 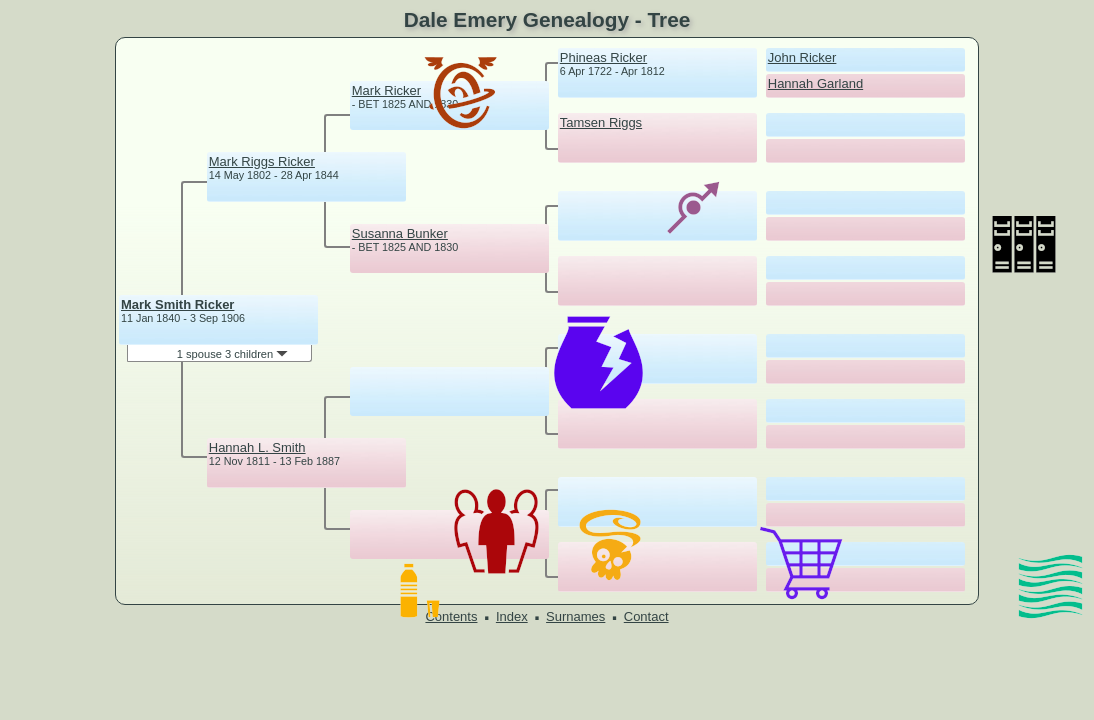 I want to click on select an ophanim character or creature type, so click(x=461, y=92).